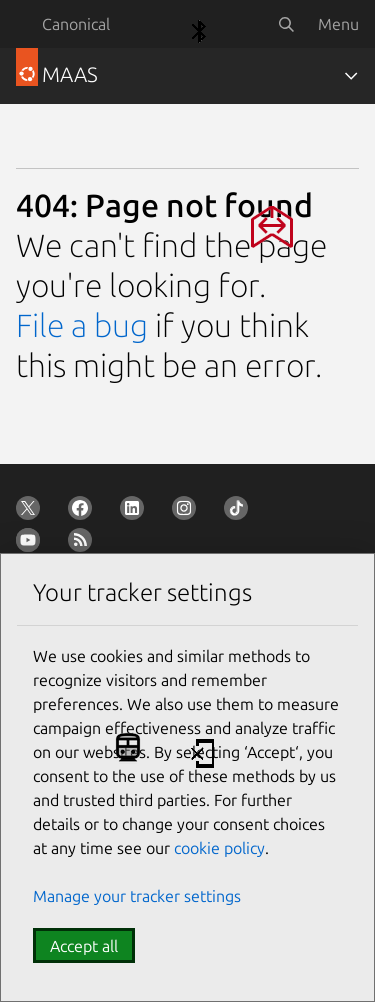 This screenshot has height=1002, width=375. What do you see at coordinates (128, 748) in the screenshot?
I see `get public transit directions` at bounding box center [128, 748].